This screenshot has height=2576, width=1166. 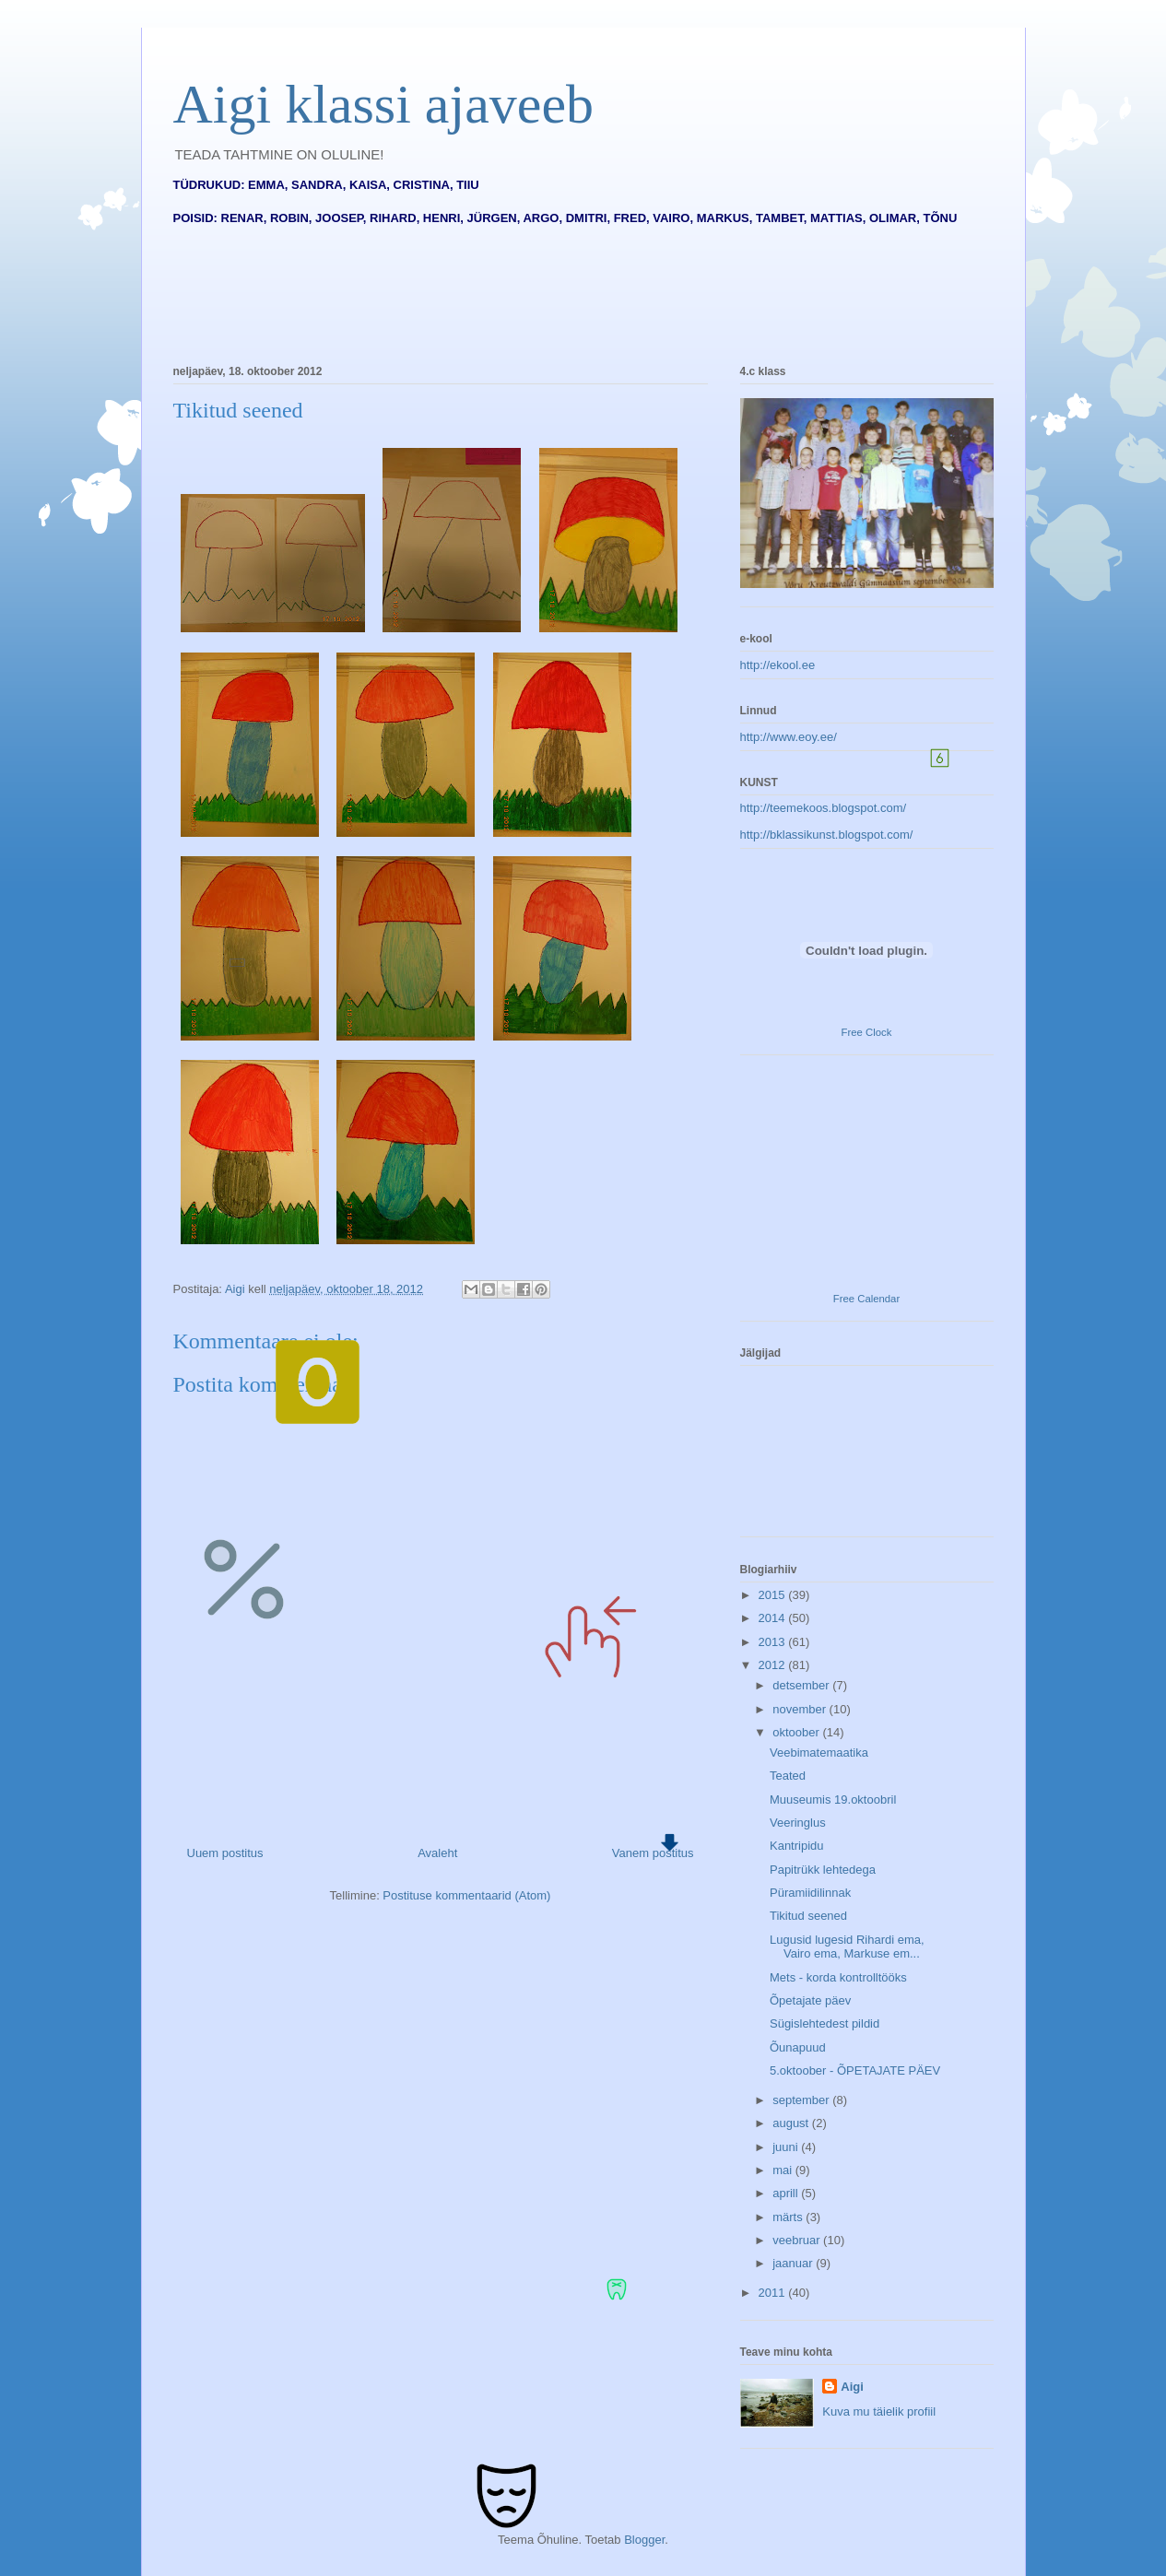 I want to click on indicates zero or no items, so click(x=317, y=1382).